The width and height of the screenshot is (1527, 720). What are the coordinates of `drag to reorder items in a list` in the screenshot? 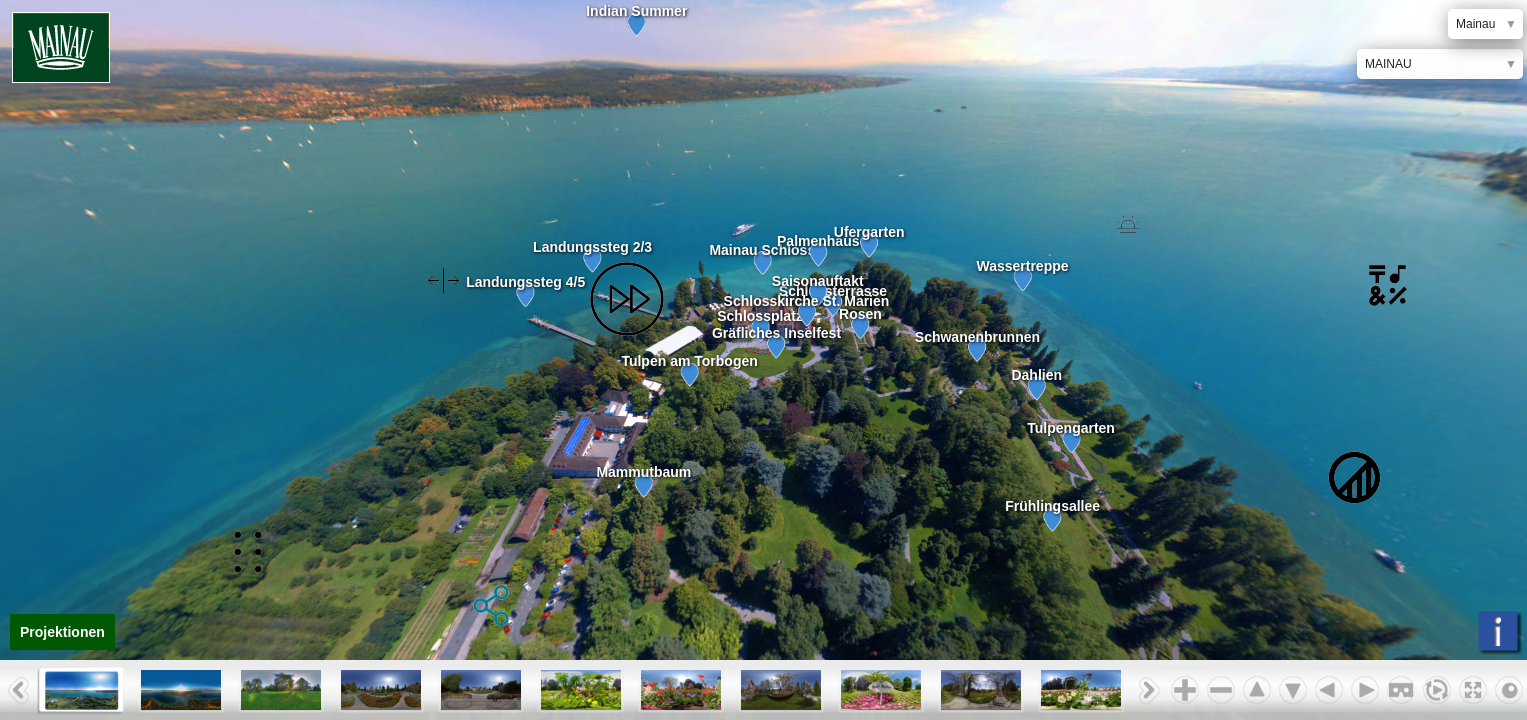 It's located at (248, 552).